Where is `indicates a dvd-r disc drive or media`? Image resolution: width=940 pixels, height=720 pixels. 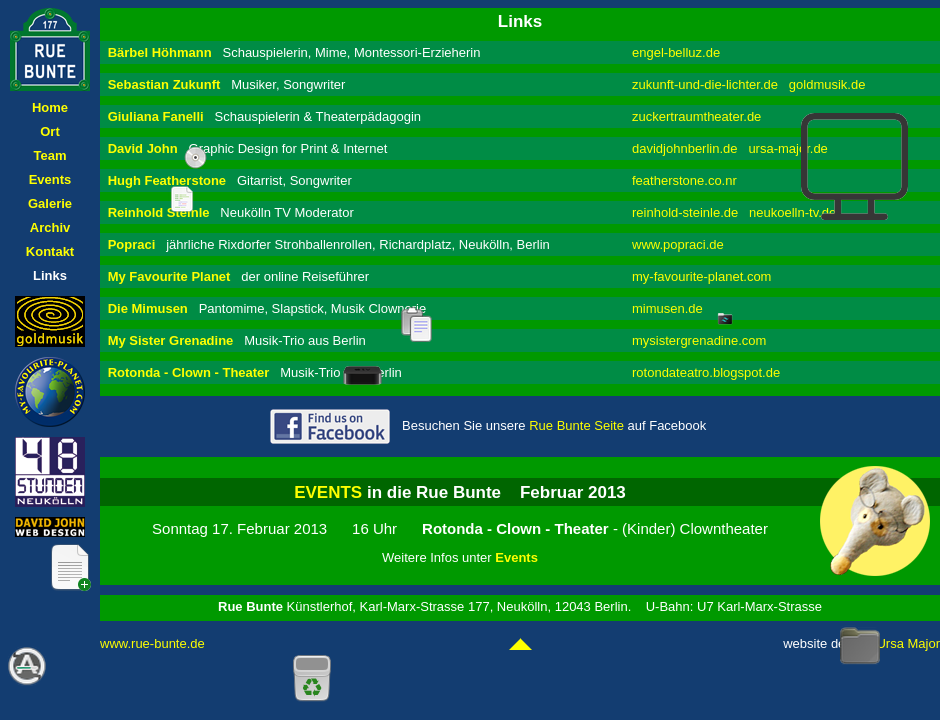
indicates a dvd-r disc drive or media is located at coordinates (195, 157).